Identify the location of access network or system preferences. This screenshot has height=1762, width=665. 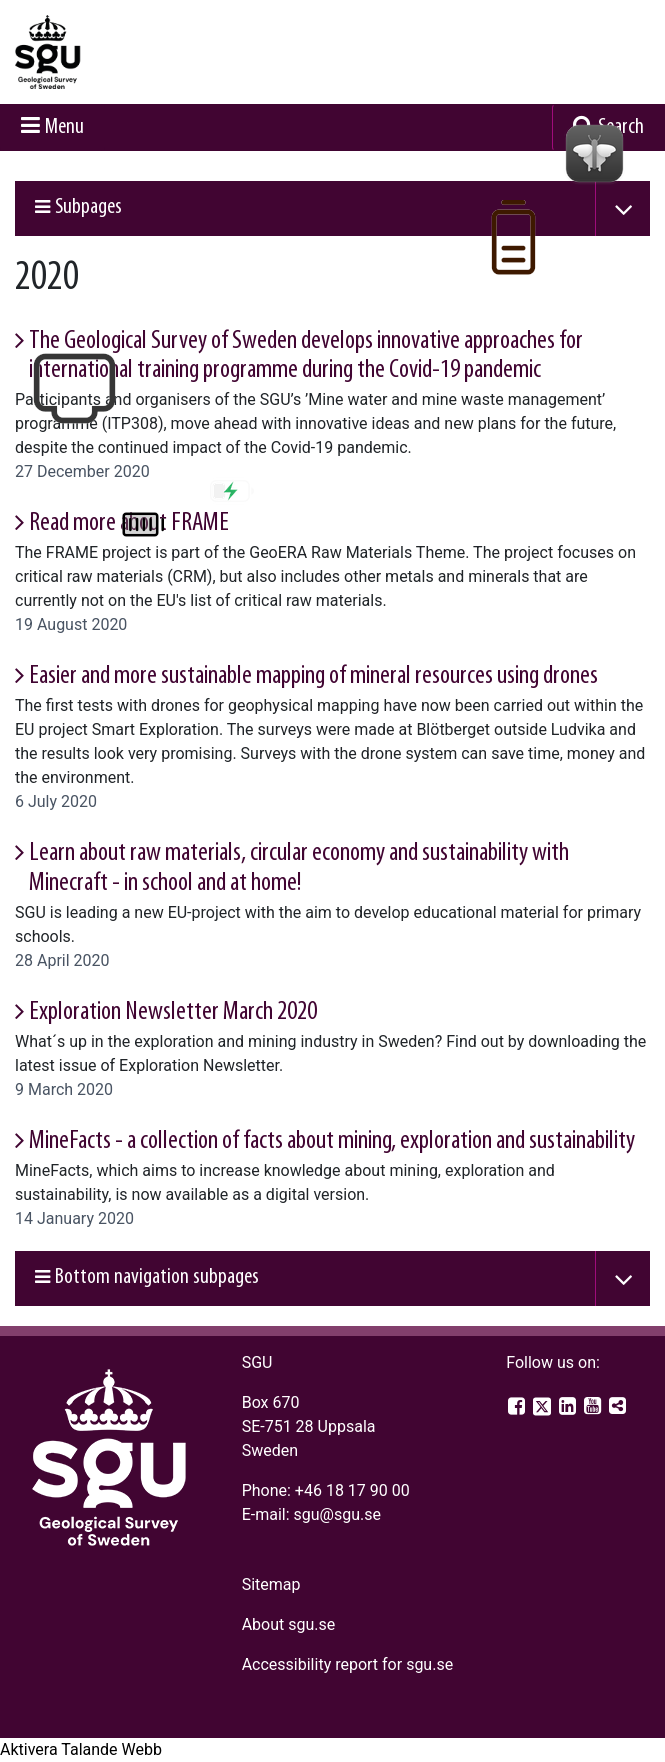
(74, 388).